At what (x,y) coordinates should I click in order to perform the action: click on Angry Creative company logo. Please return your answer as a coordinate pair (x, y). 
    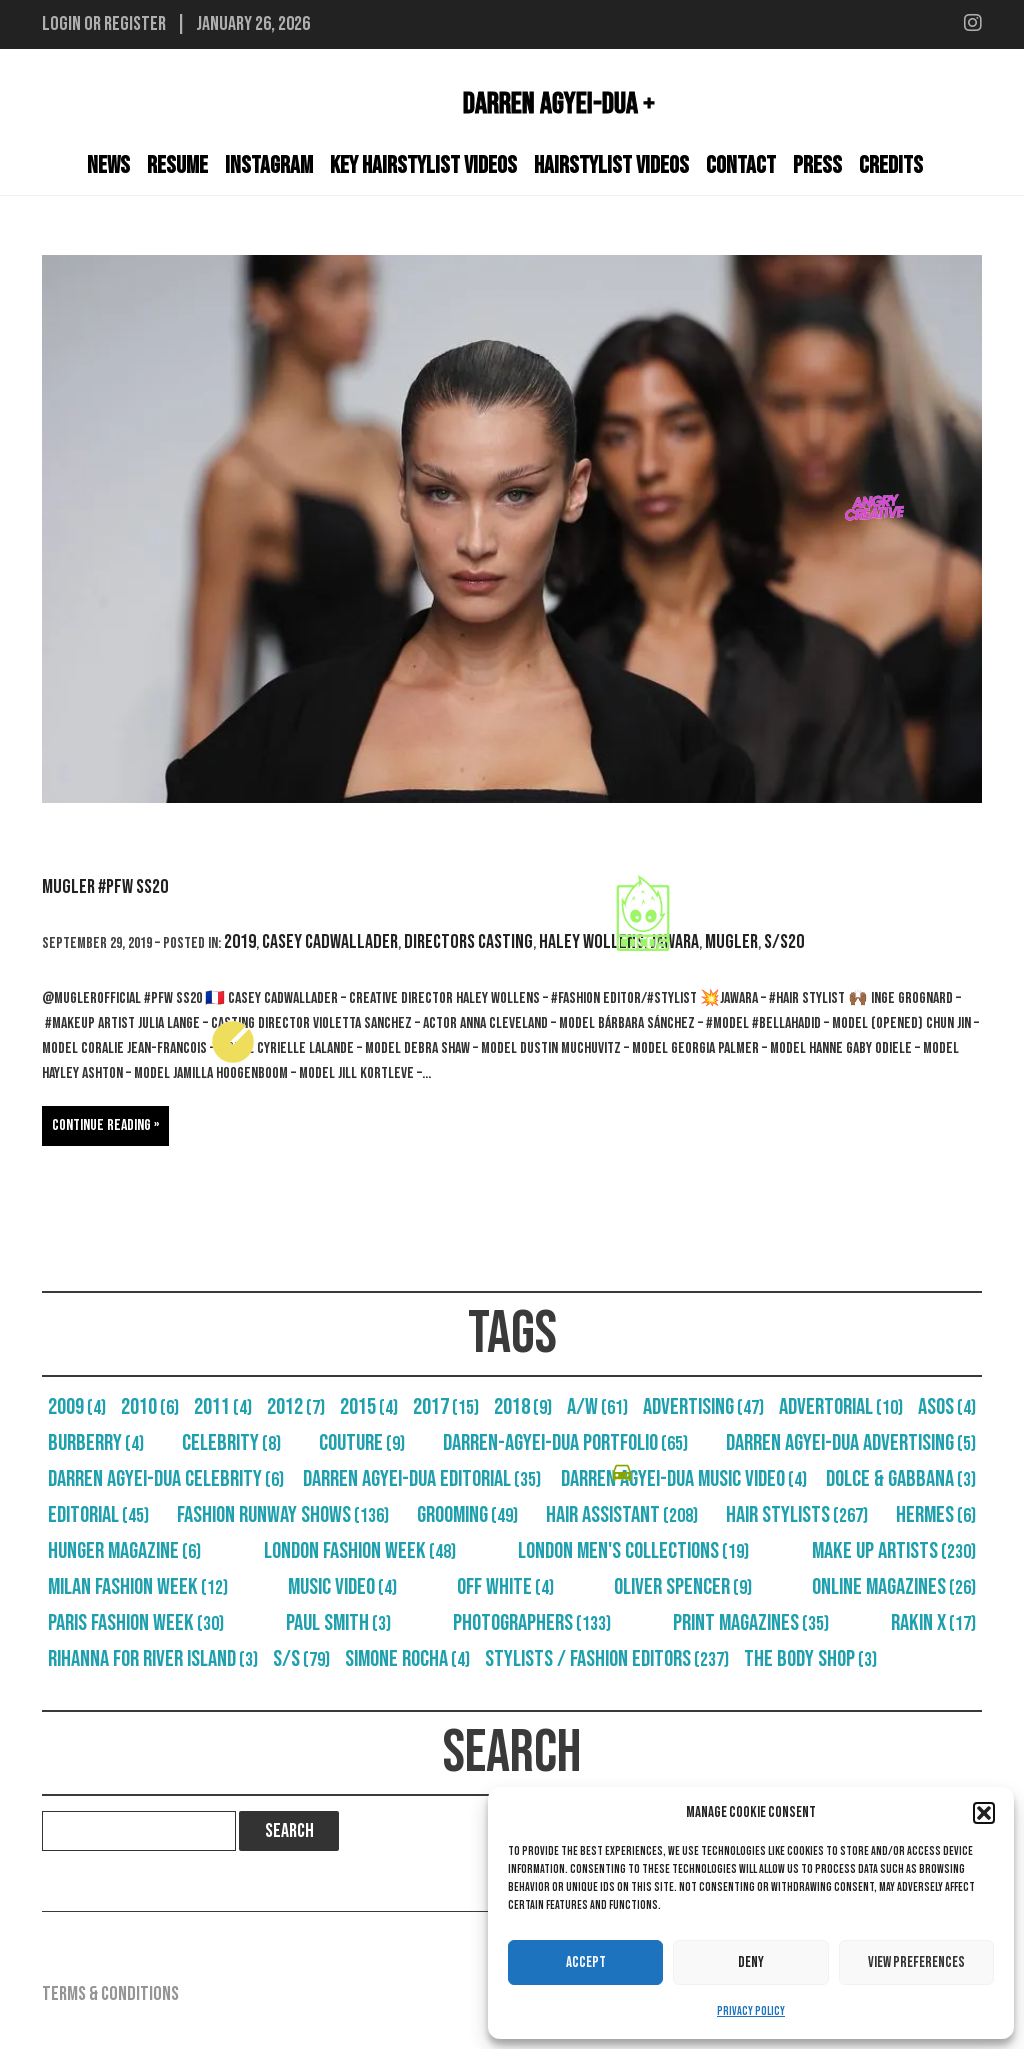
    Looking at the image, I should click on (874, 507).